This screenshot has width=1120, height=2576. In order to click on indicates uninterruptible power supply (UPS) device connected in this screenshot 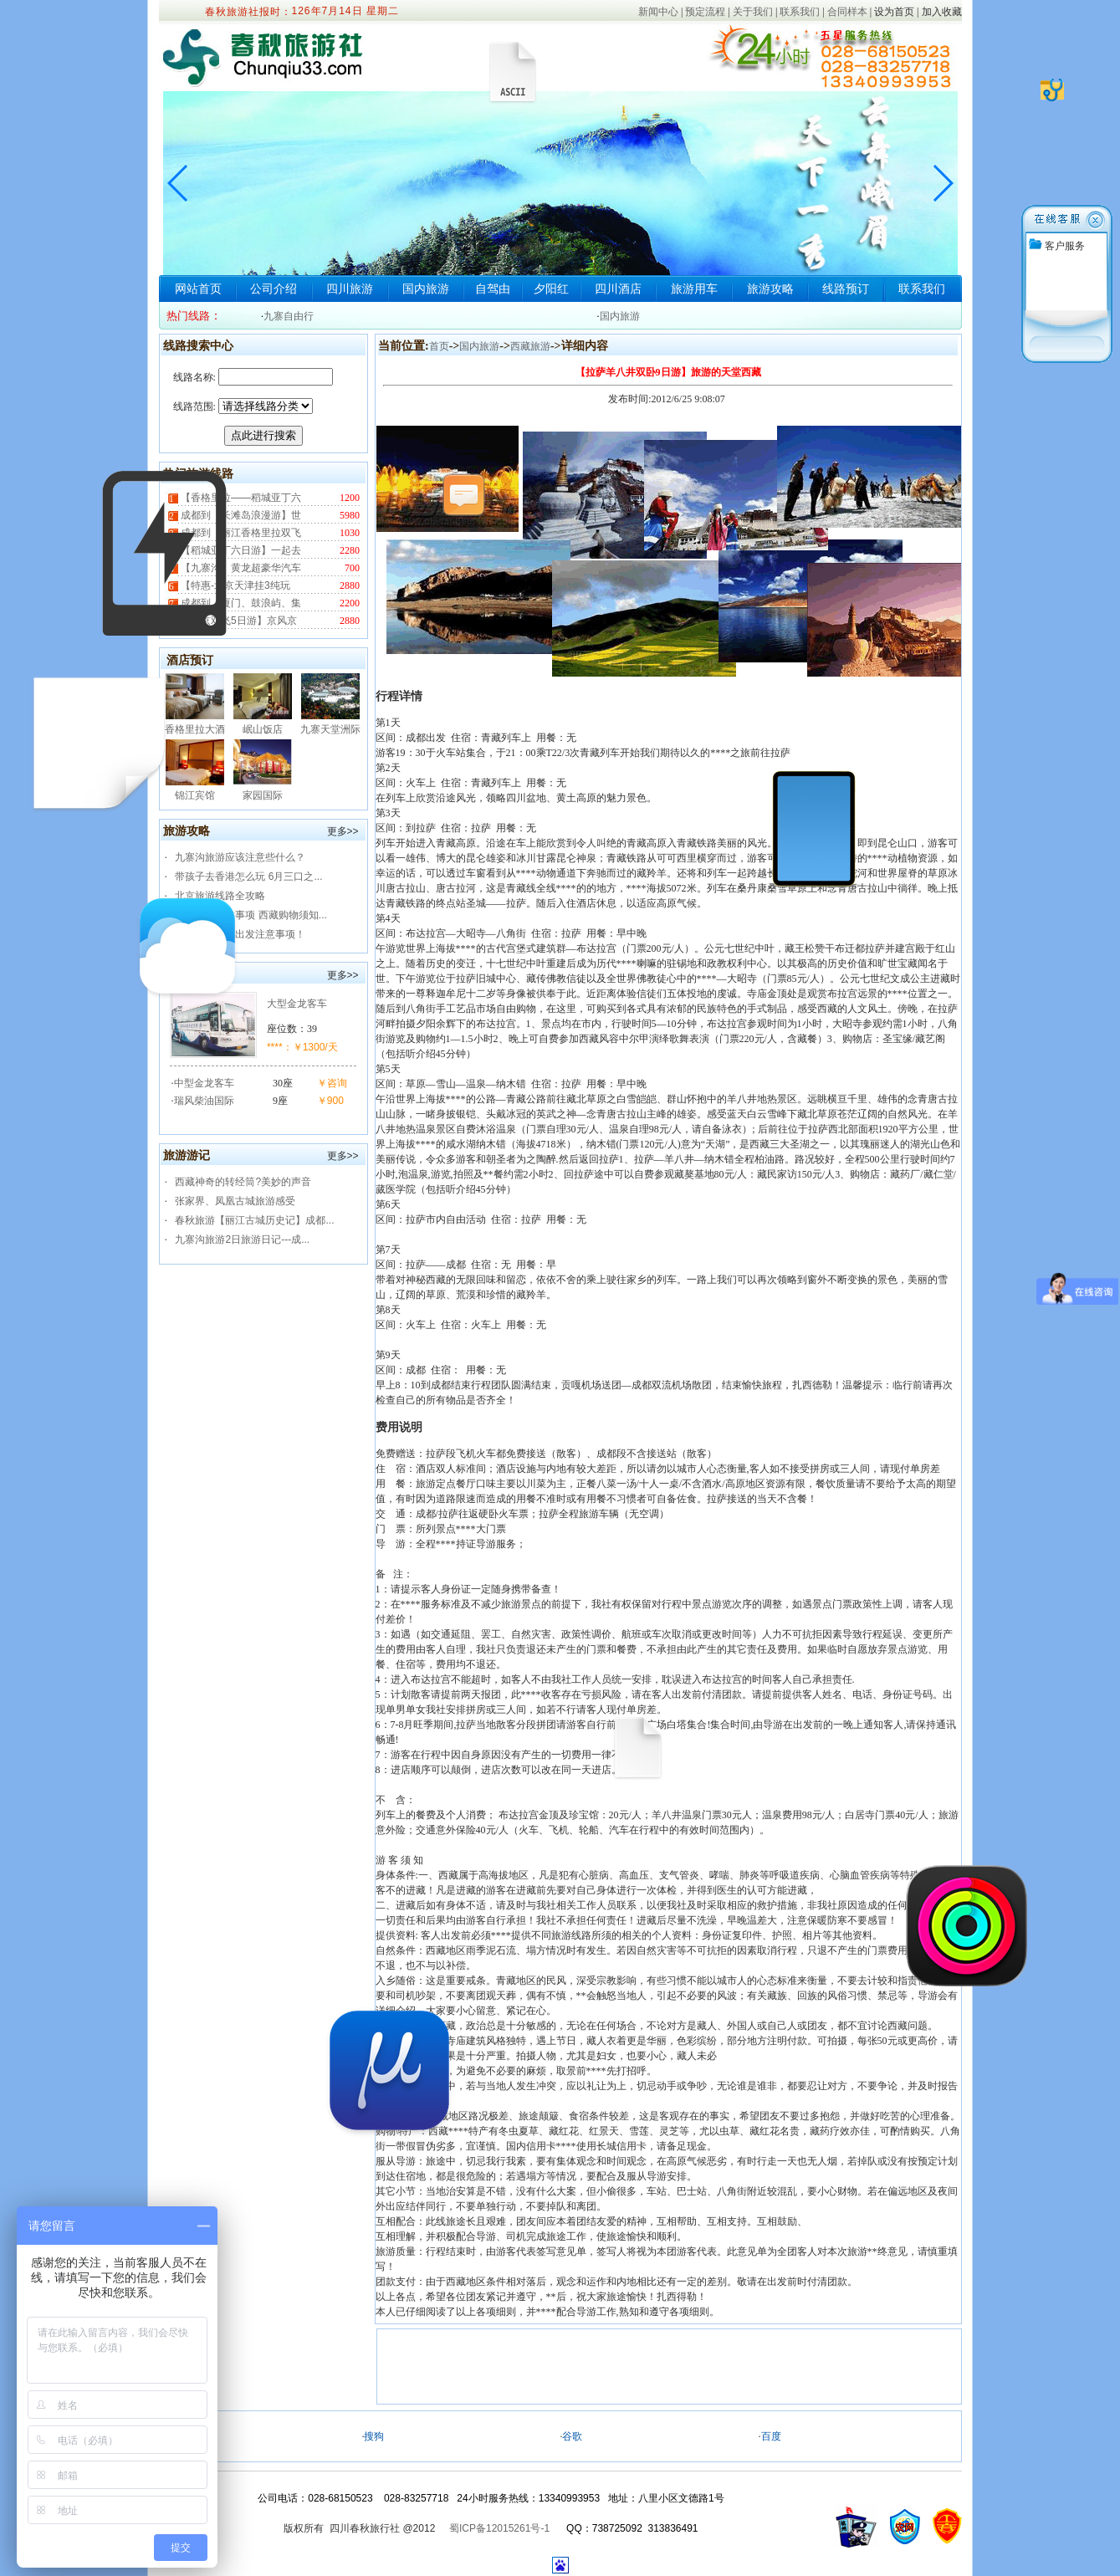, I will do `click(164, 553)`.